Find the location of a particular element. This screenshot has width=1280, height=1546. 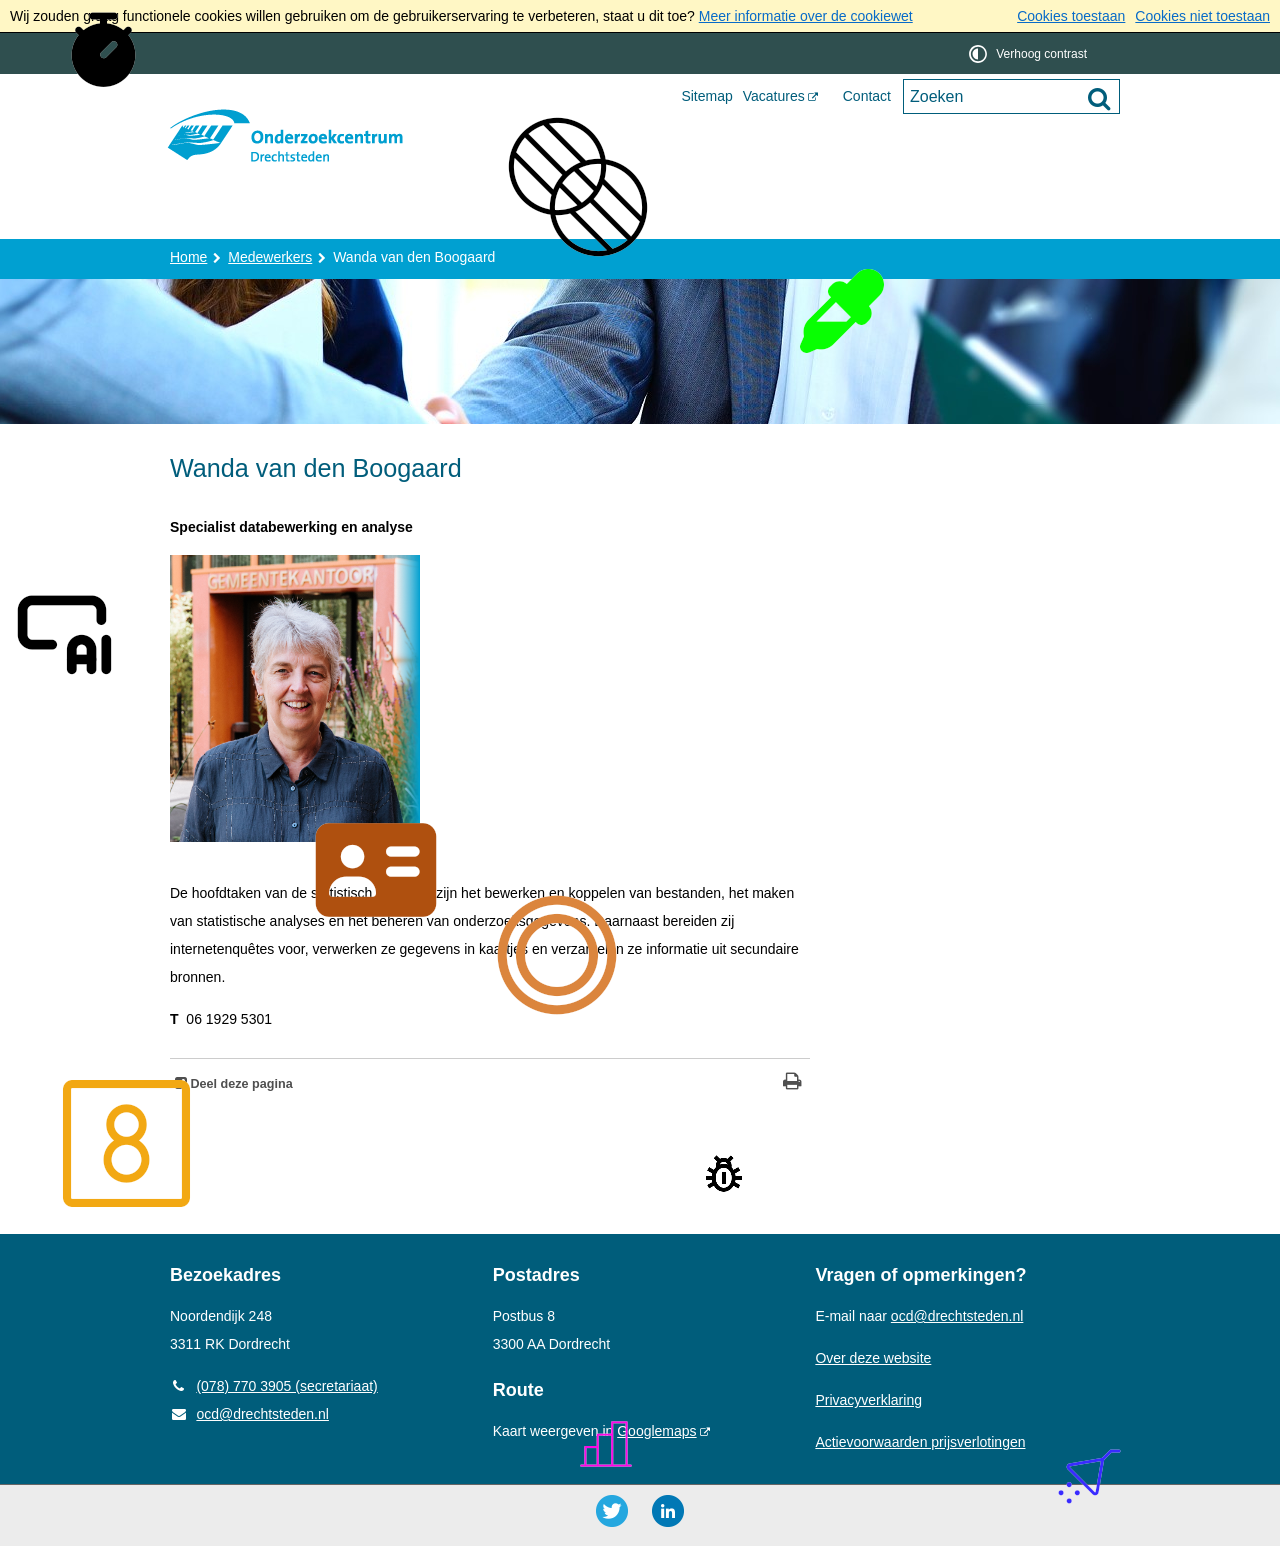

pick a color from the canvas is located at coordinates (842, 311).